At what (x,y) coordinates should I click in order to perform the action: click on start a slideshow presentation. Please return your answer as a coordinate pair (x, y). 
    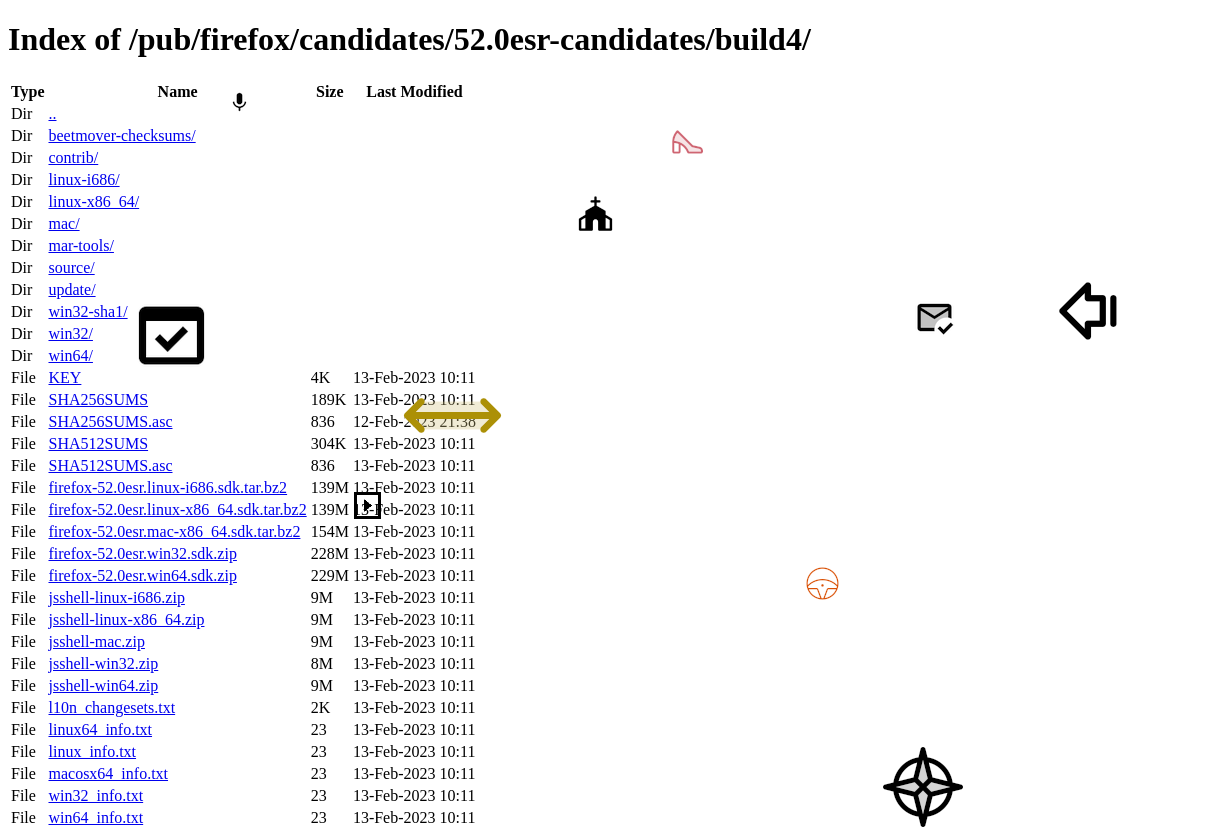
    Looking at the image, I should click on (367, 505).